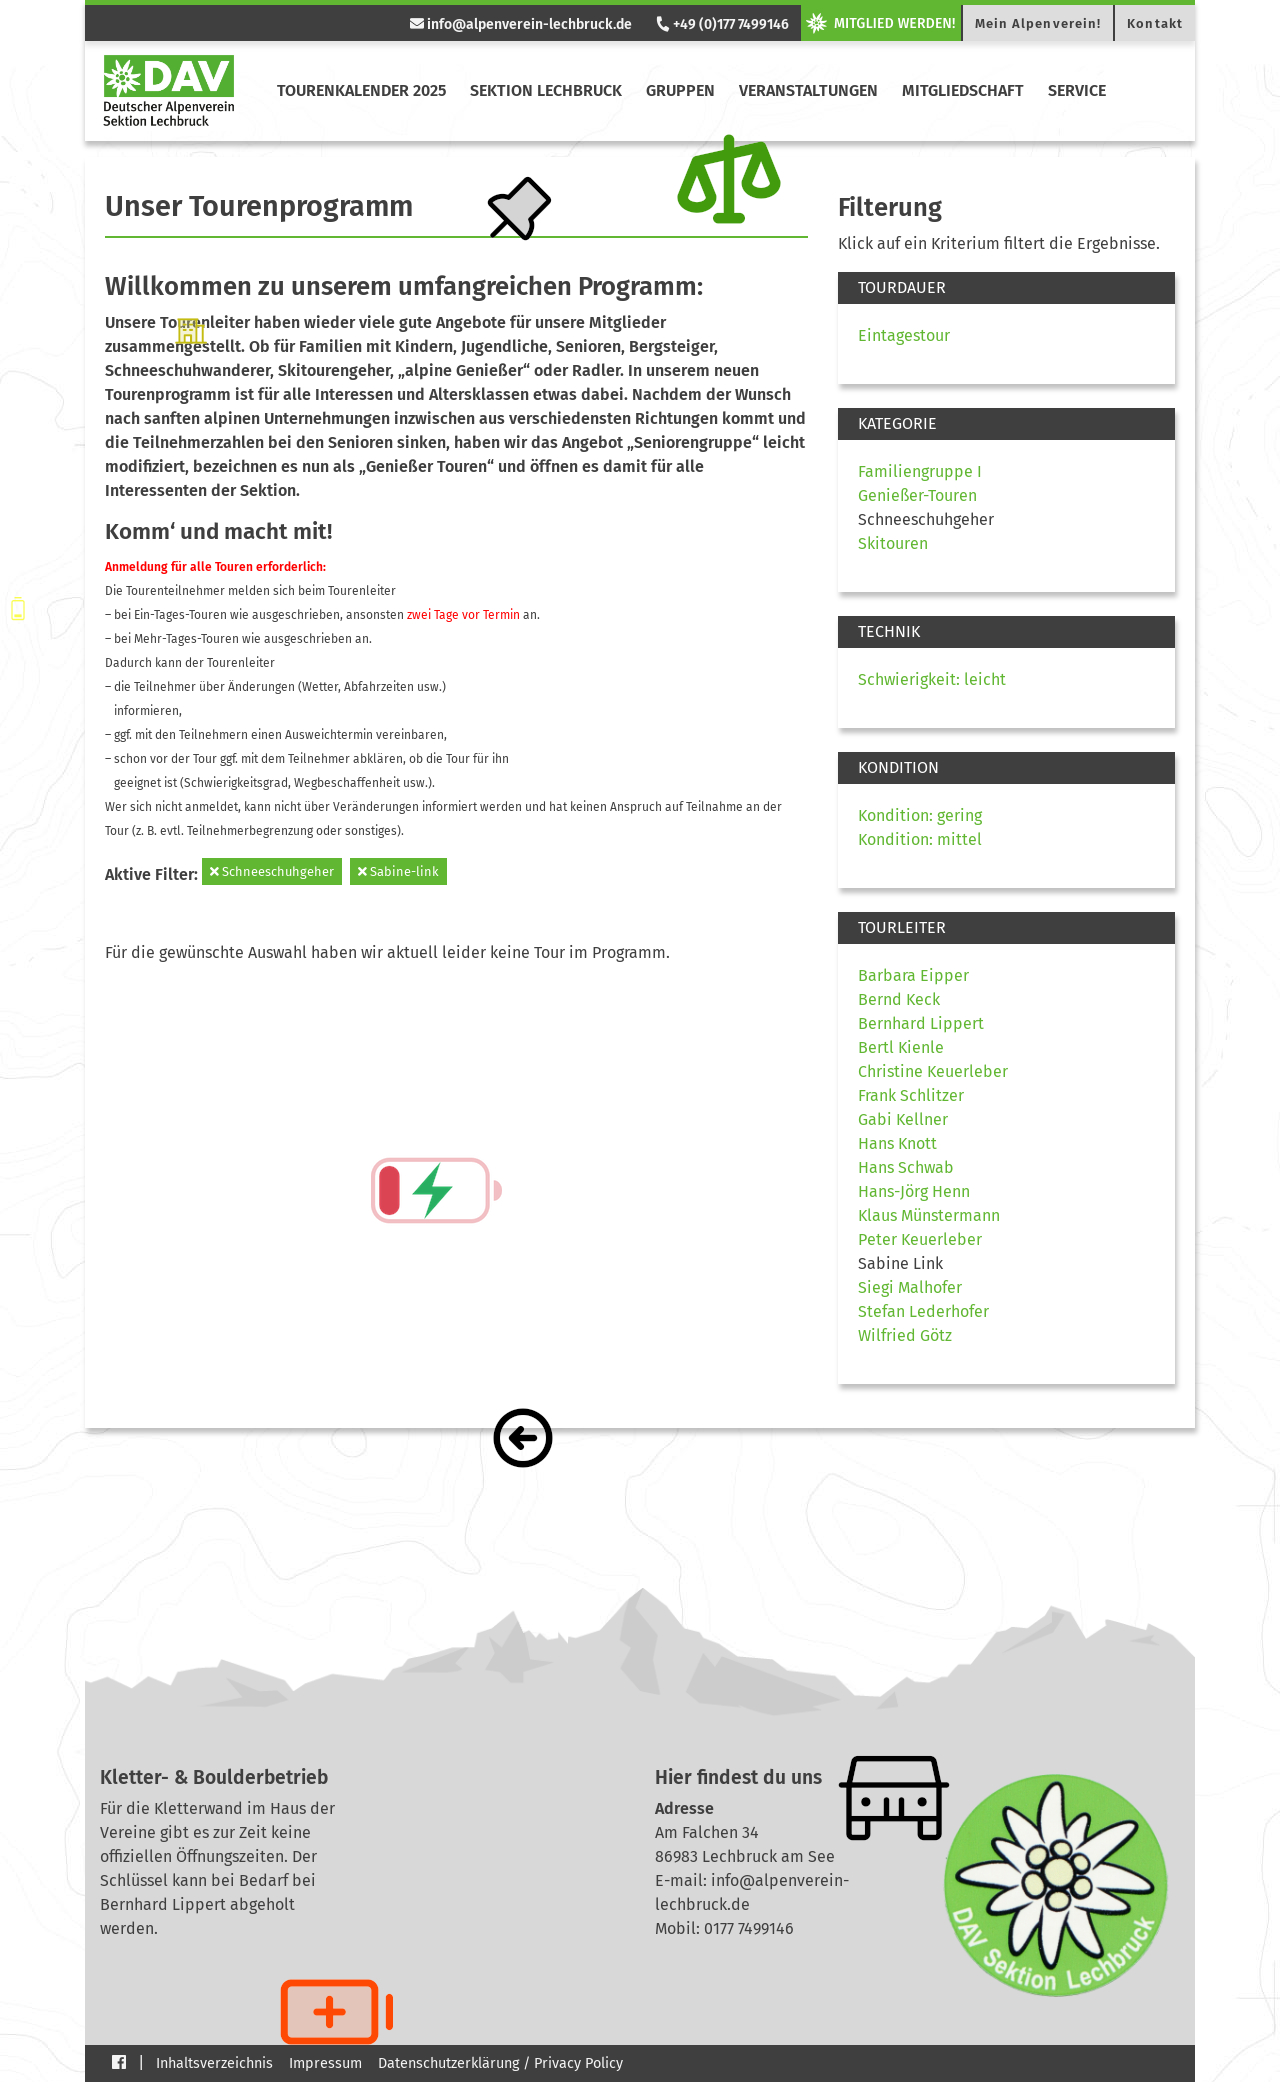 This screenshot has height=2082, width=1280. Describe the element at coordinates (190, 331) in the screenshot. I see `view office or workplace location` at that location.